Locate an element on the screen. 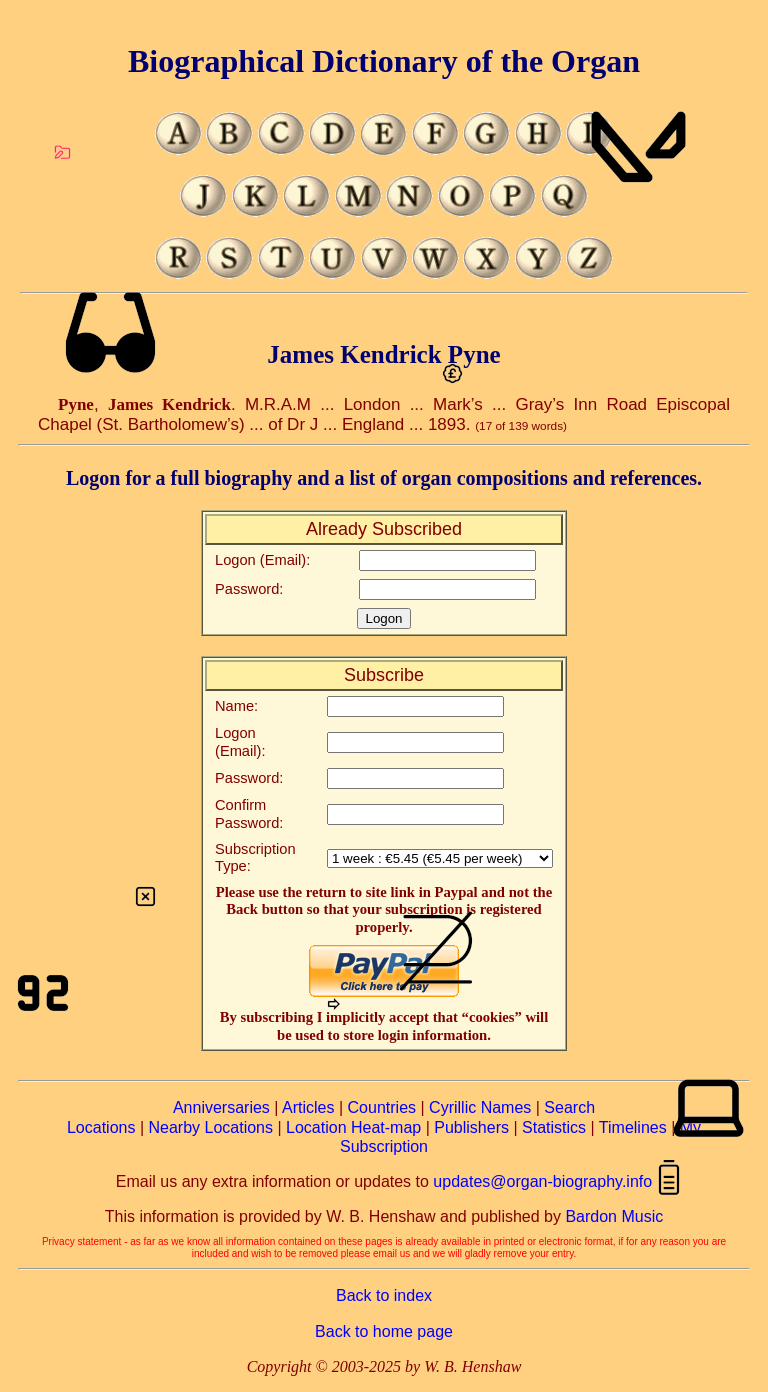  forward an email or message is located at coordinates (334, 1004).